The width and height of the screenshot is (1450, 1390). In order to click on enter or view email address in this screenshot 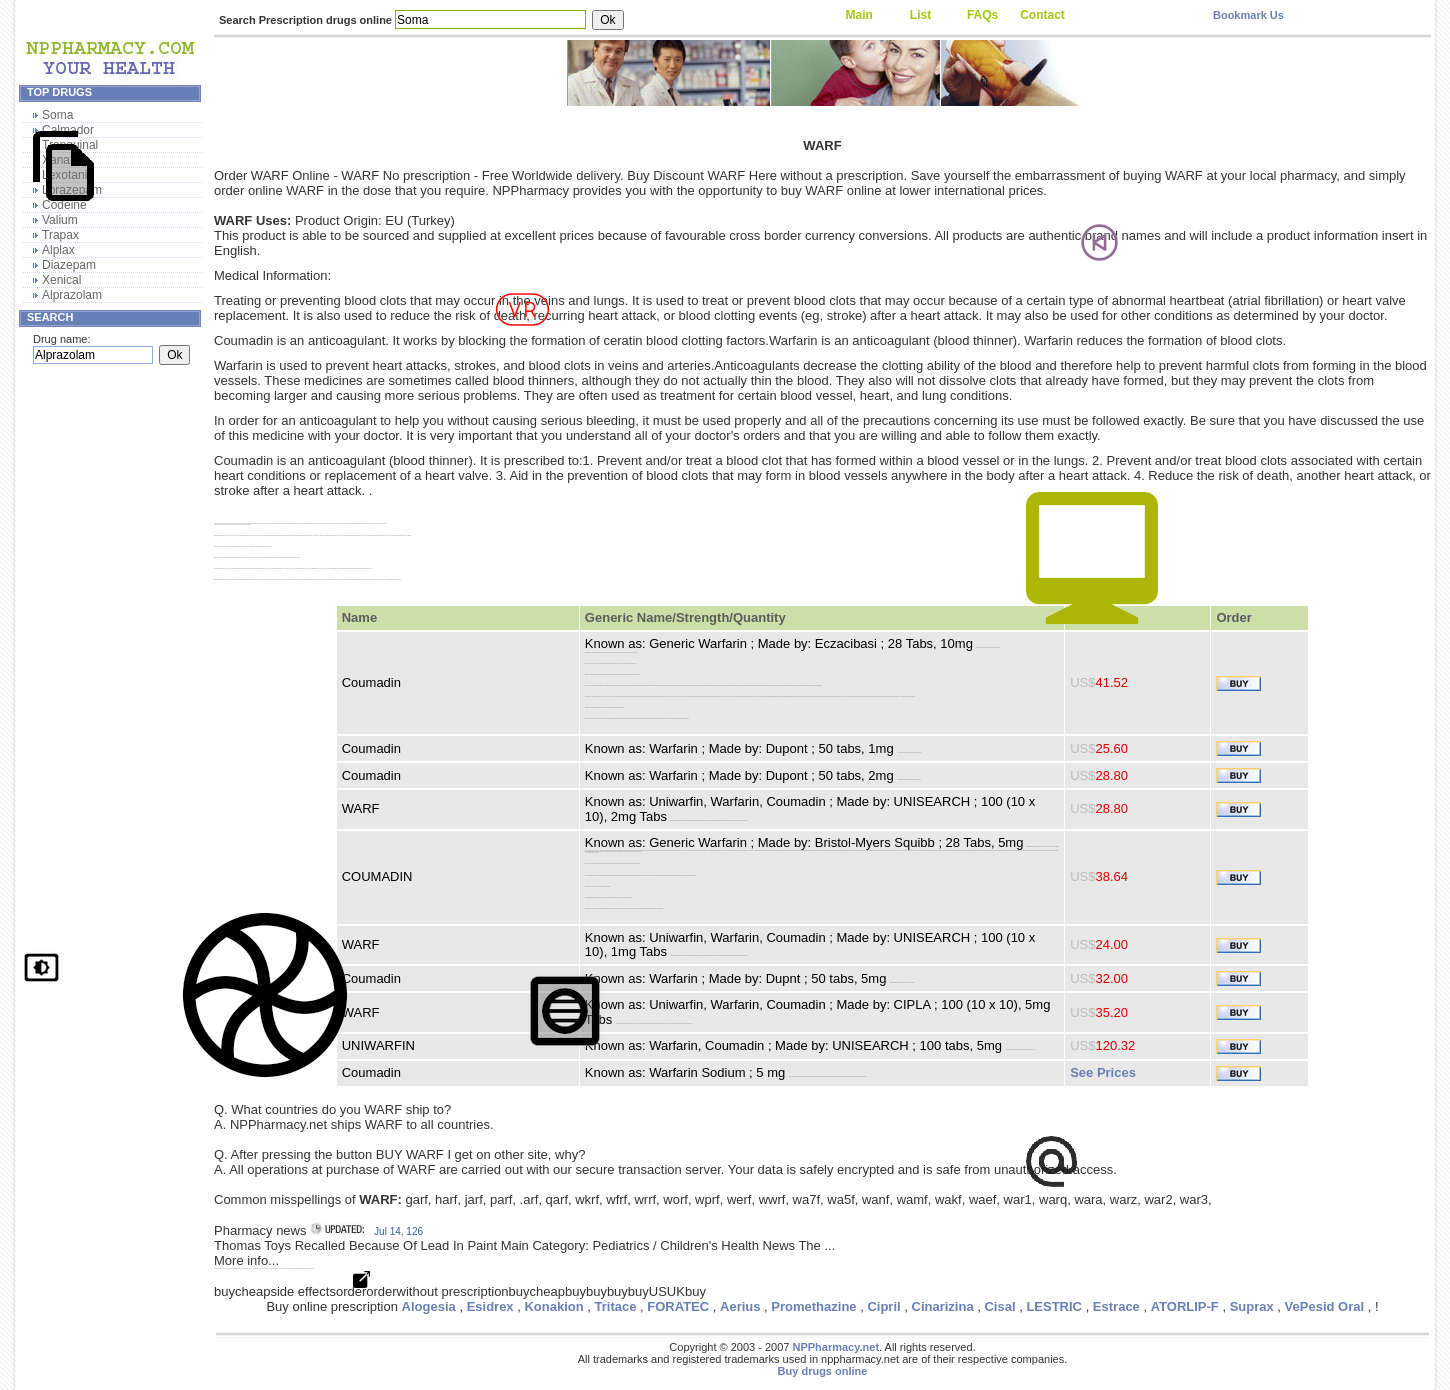, I will do `click(1051, 1161)`.